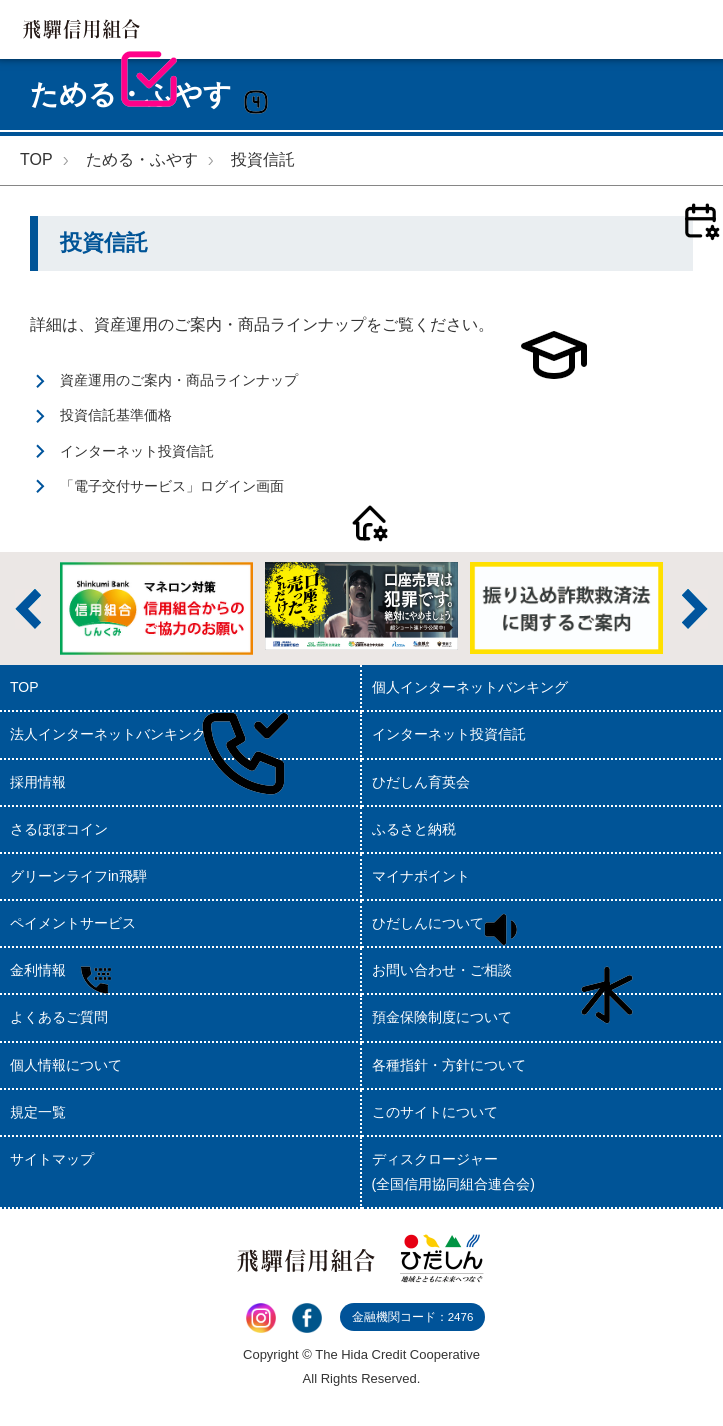 The image size is (723, 1426). Describe the element at coordinates (501, 929) in the screenshot. I see `decrease audio volume` at that location.